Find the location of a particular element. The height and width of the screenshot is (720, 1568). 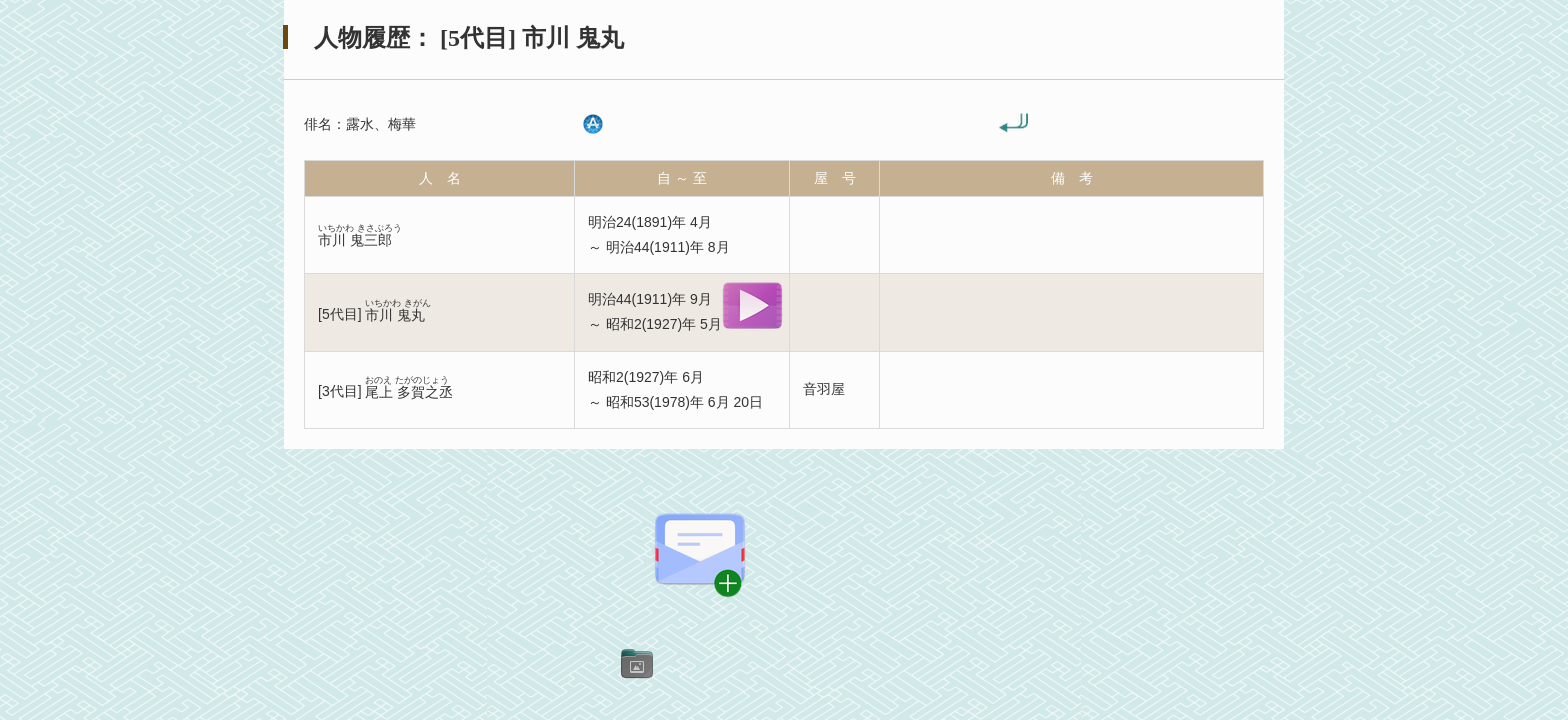

compose a new email is located at coordinates (700, 549).